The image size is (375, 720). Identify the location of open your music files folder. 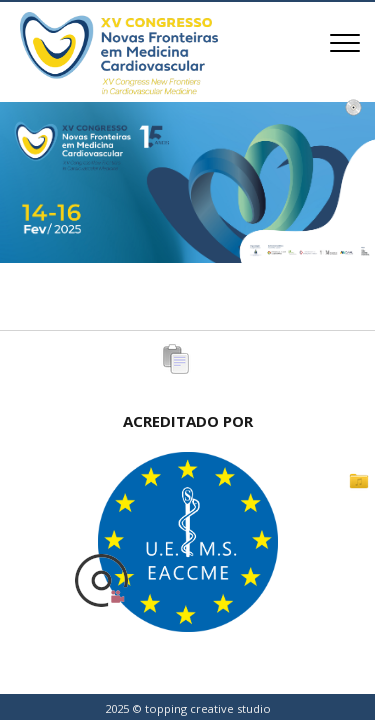
(359, 481).